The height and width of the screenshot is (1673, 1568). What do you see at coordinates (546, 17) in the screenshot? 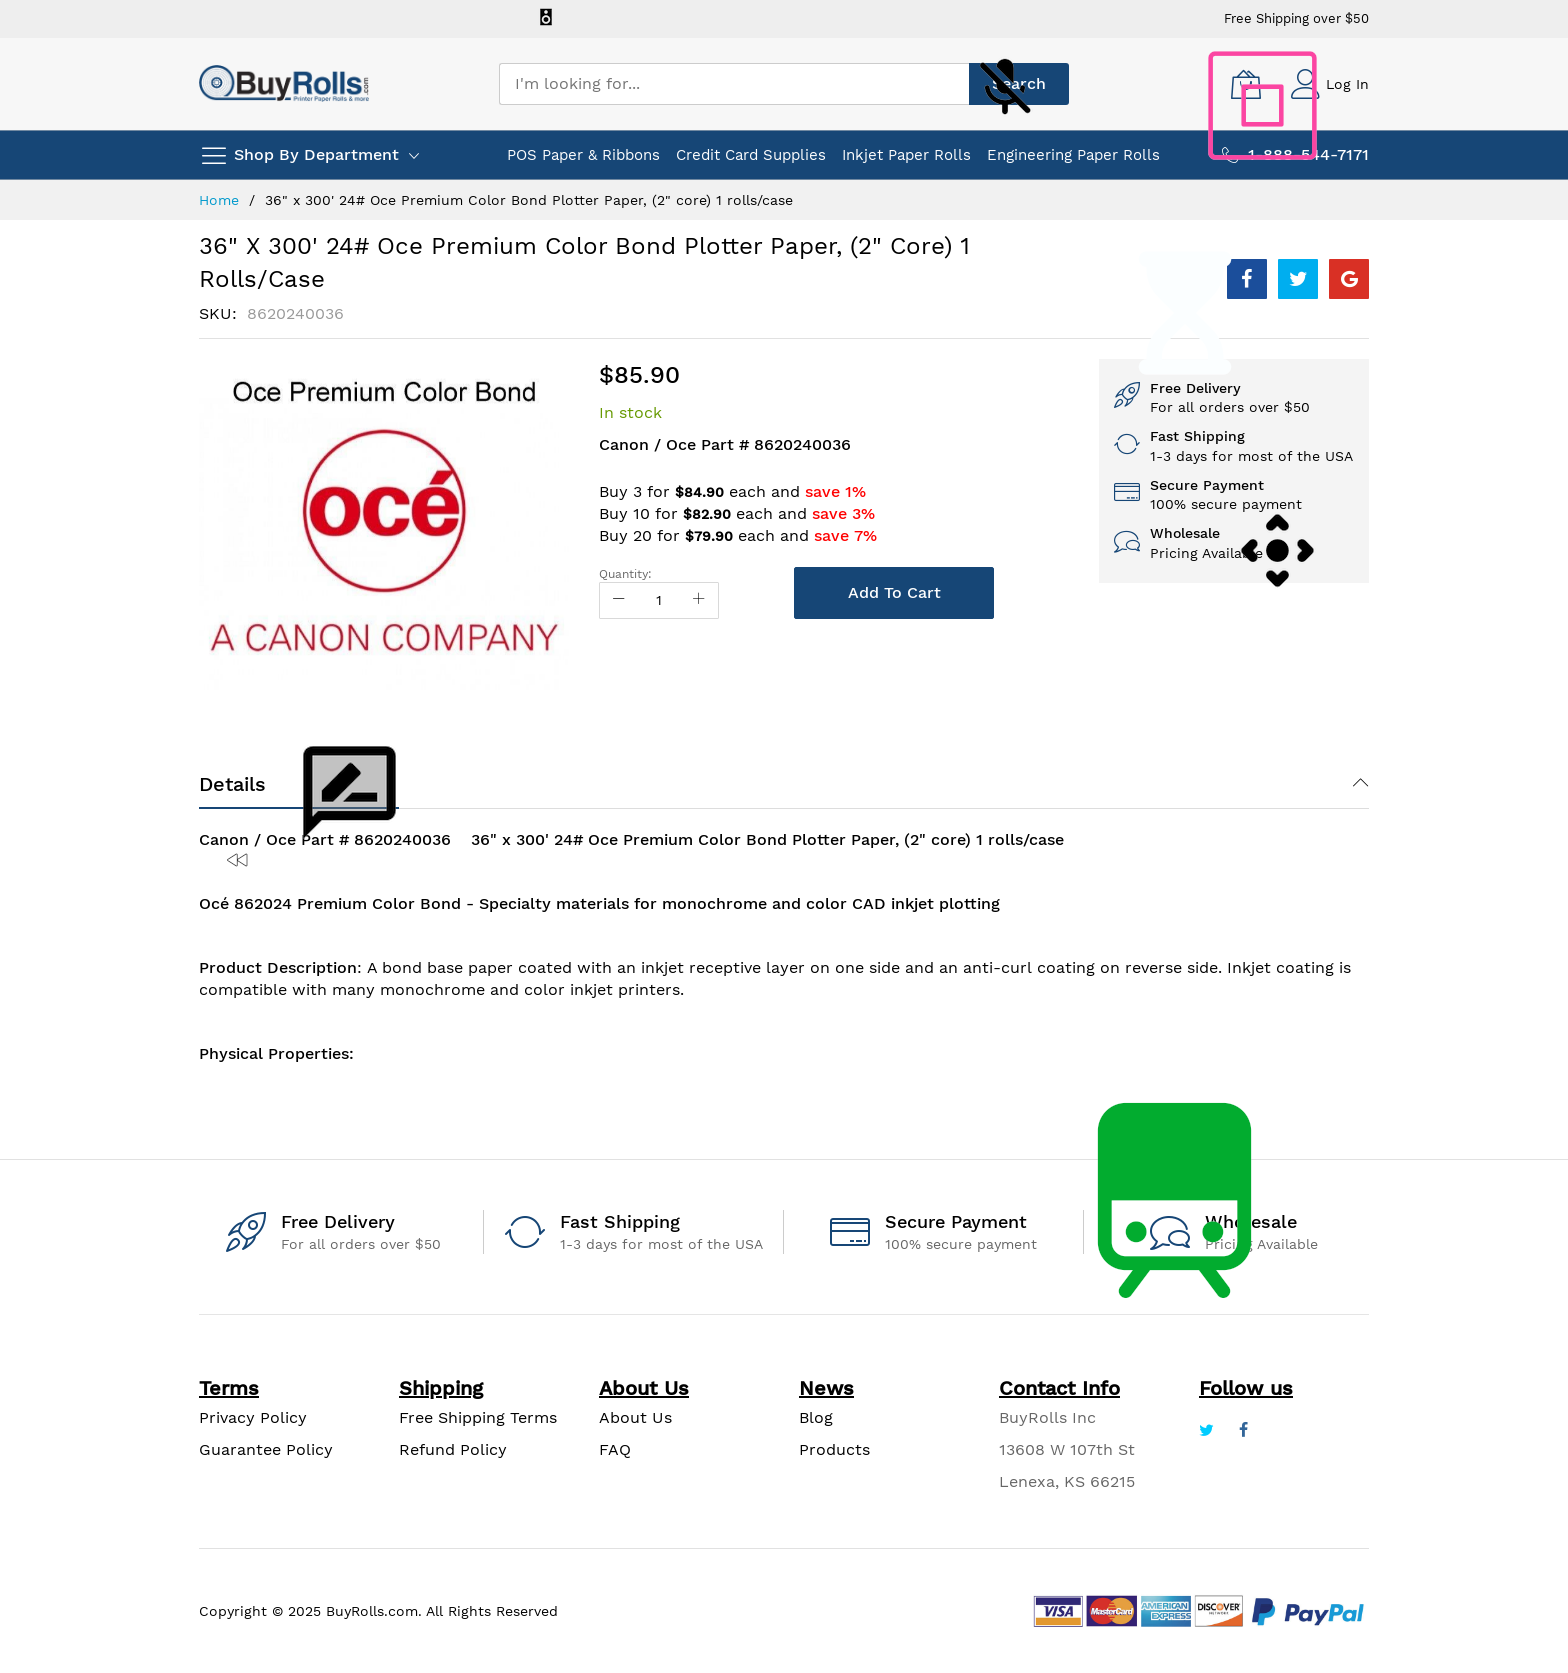
I see `adjust speaker or audio output settings` at bounding box center [546, 17].